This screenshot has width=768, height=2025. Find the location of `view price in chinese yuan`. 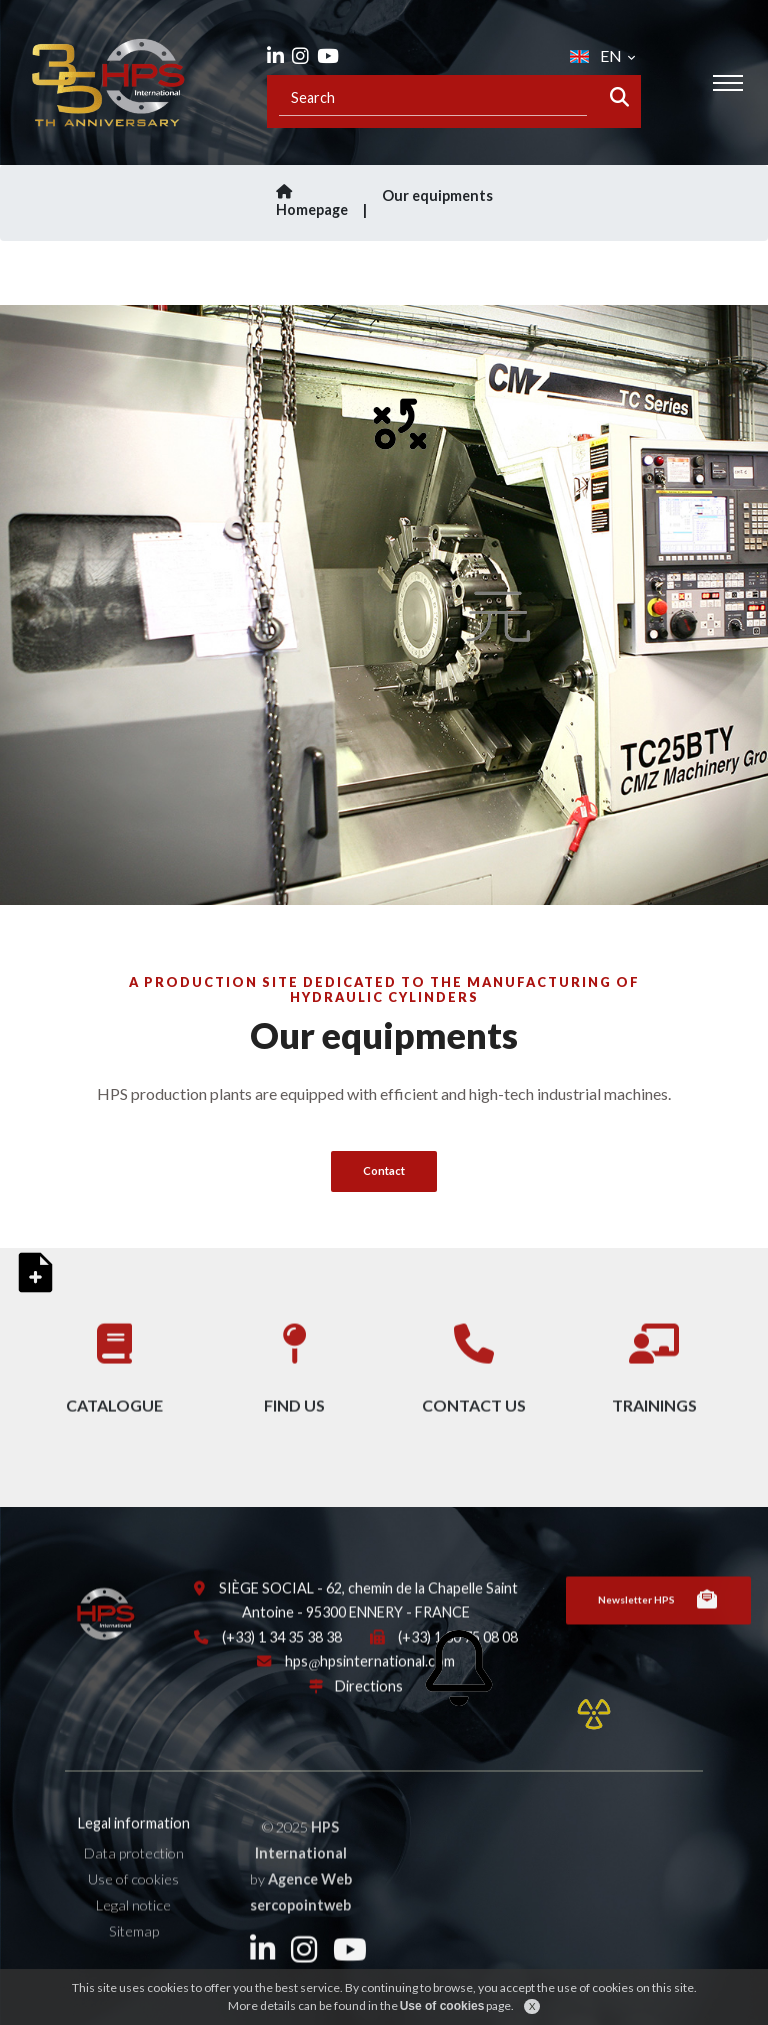

view price in chinese yuan is located at coordinates (498, 618).